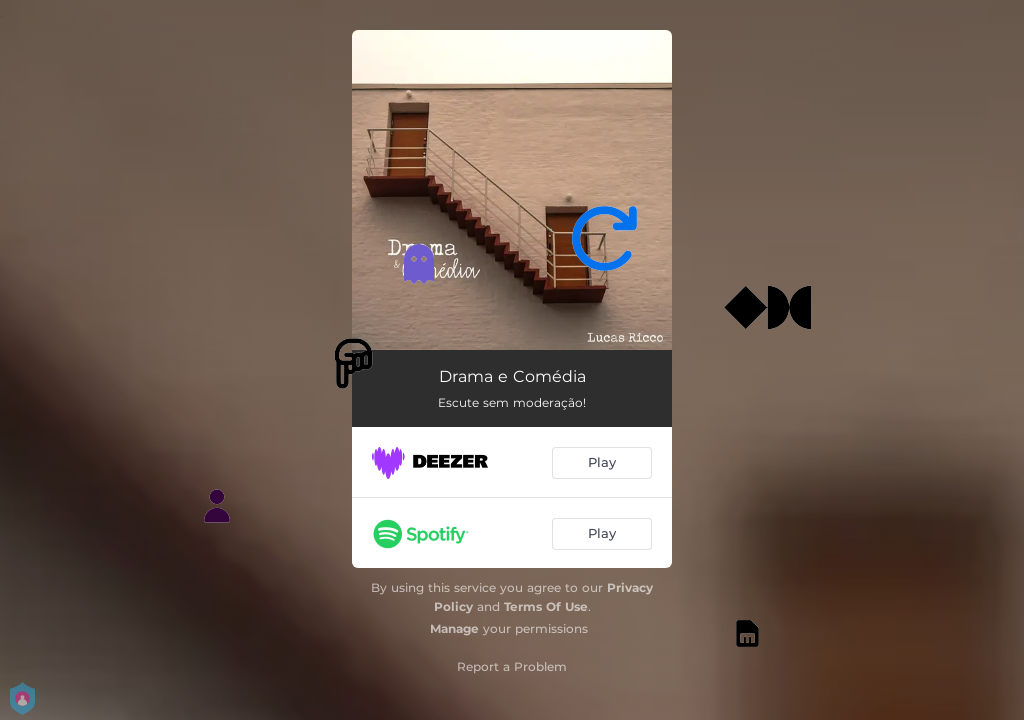  I want to click on manage sim card settings, so click(747, 633).